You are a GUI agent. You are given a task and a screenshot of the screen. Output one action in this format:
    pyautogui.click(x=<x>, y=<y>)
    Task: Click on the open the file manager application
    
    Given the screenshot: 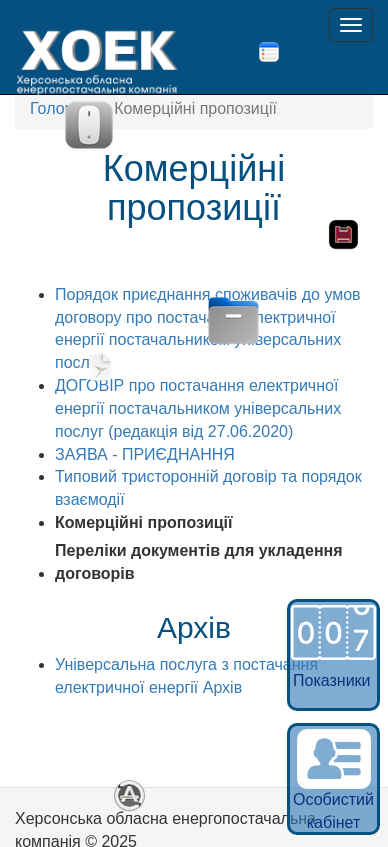 What is the action you would take?
    pyautogui.click(x=233, y=320)
    